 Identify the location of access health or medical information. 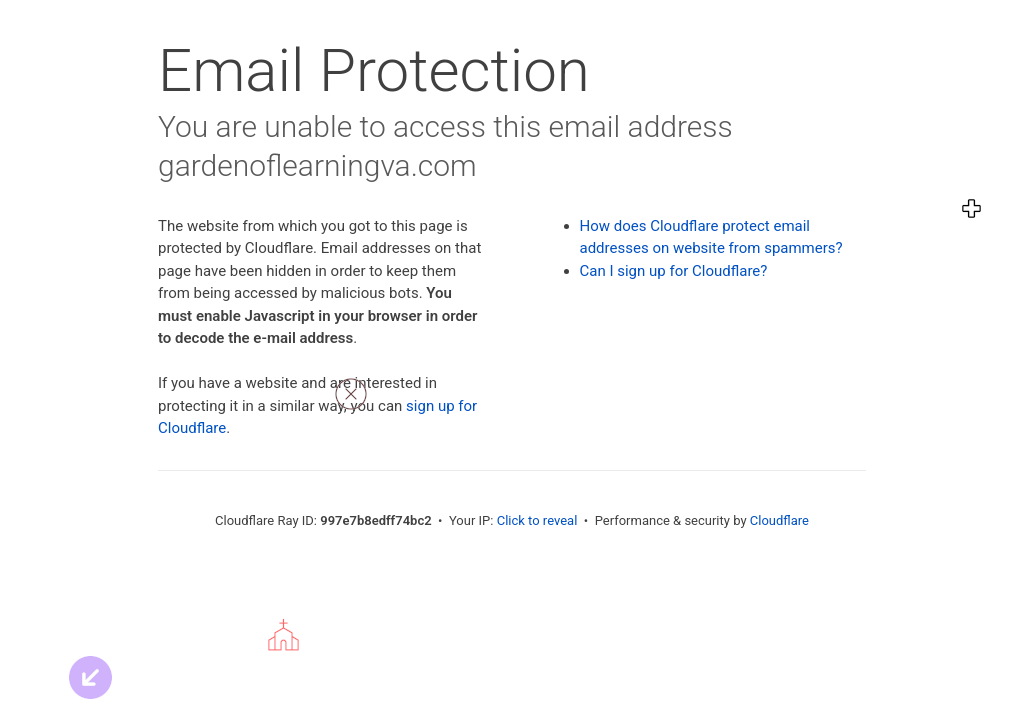
(971, 208).